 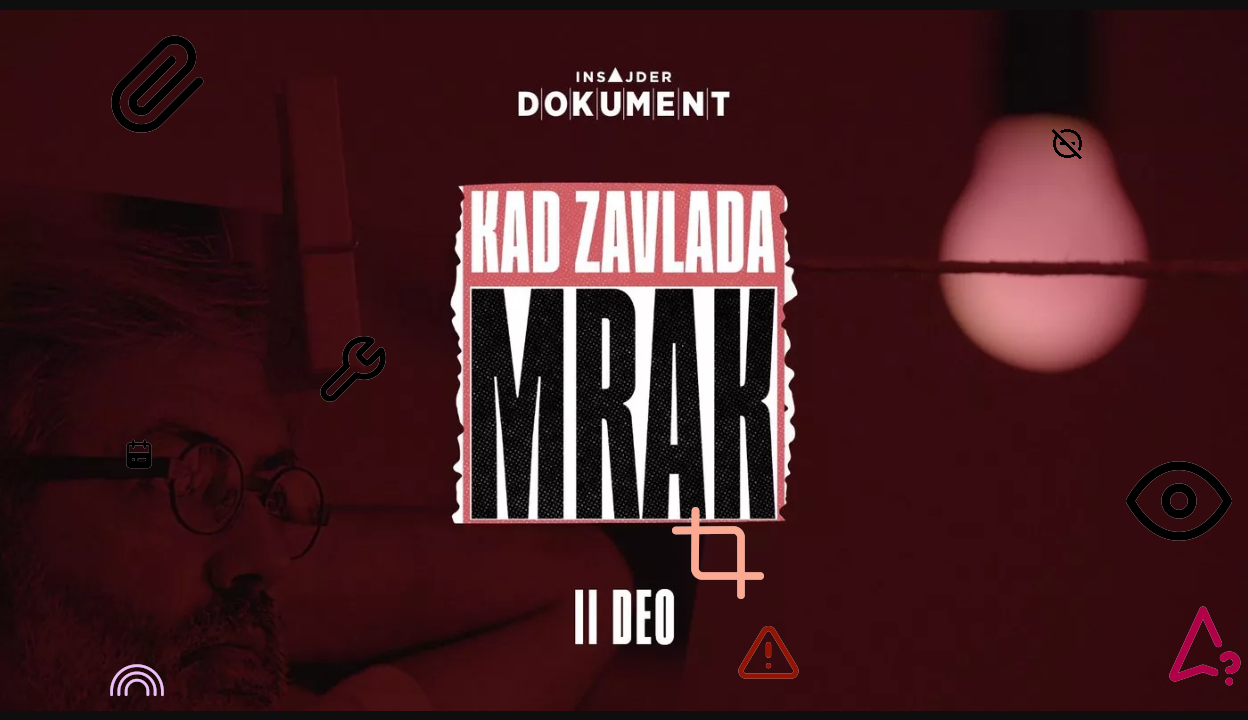 I want to click on indicates pride or LGBTQ+ related content, so click(x=137, y=682).